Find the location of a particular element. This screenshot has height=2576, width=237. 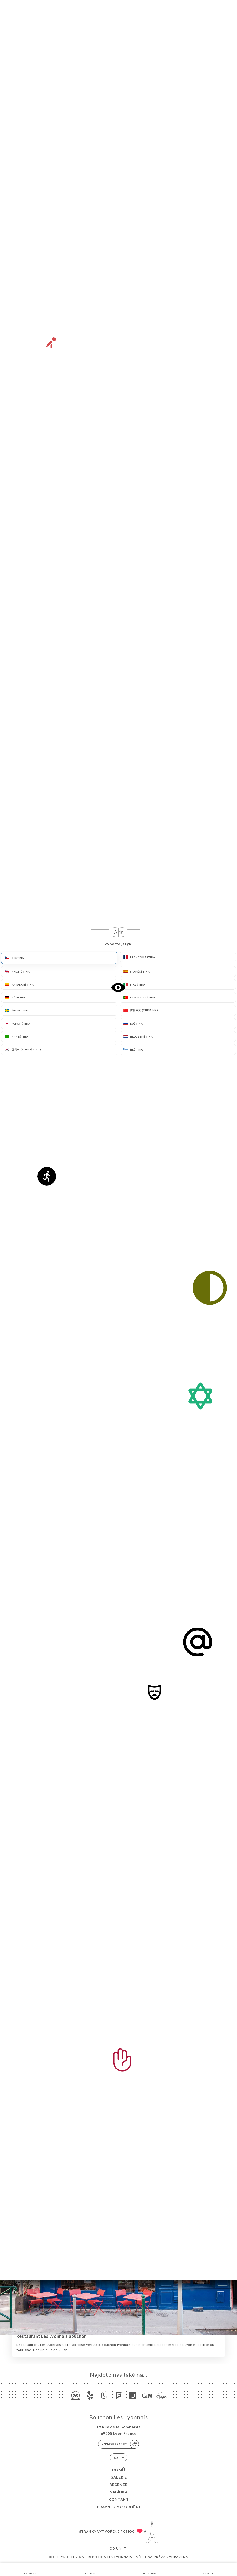

access artist or musician profile is located at coordinates (50, 342).